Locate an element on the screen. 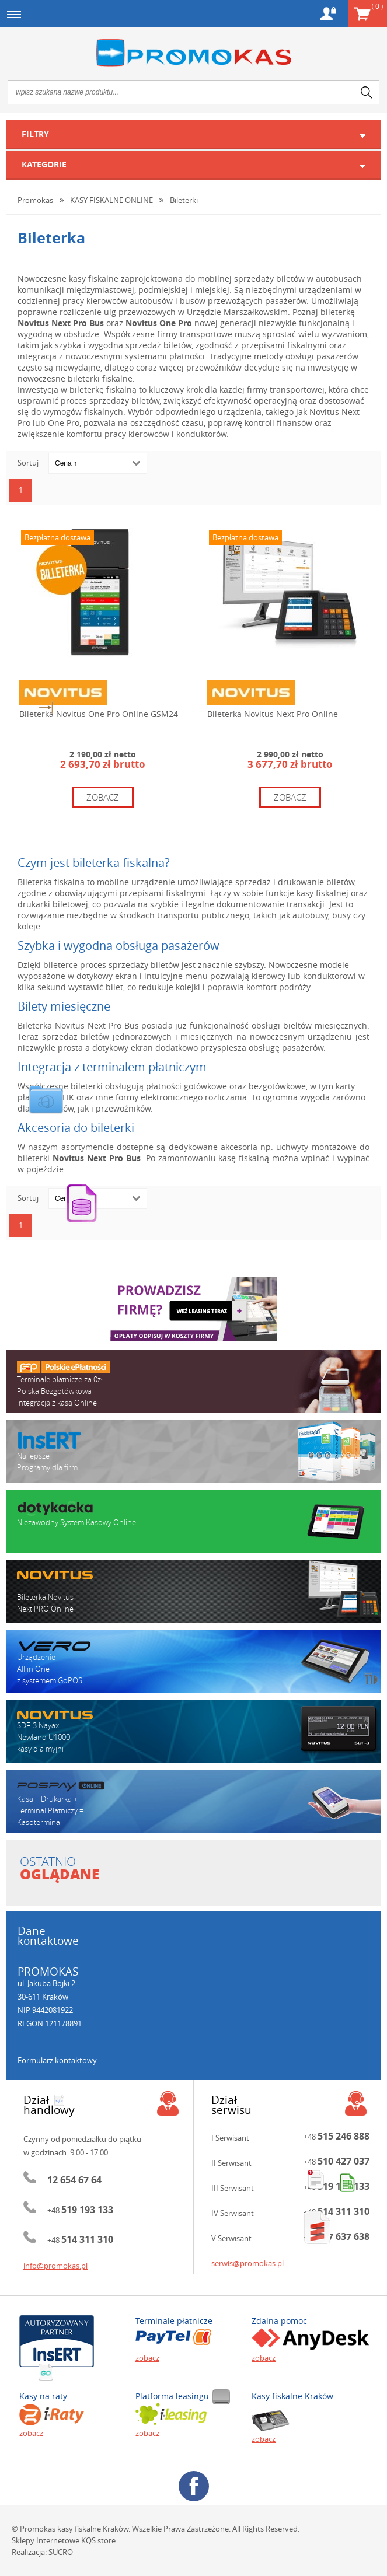 The width and height of the screenshot is (387, 2576). send or share a document is located at coordinates (316, 2179).